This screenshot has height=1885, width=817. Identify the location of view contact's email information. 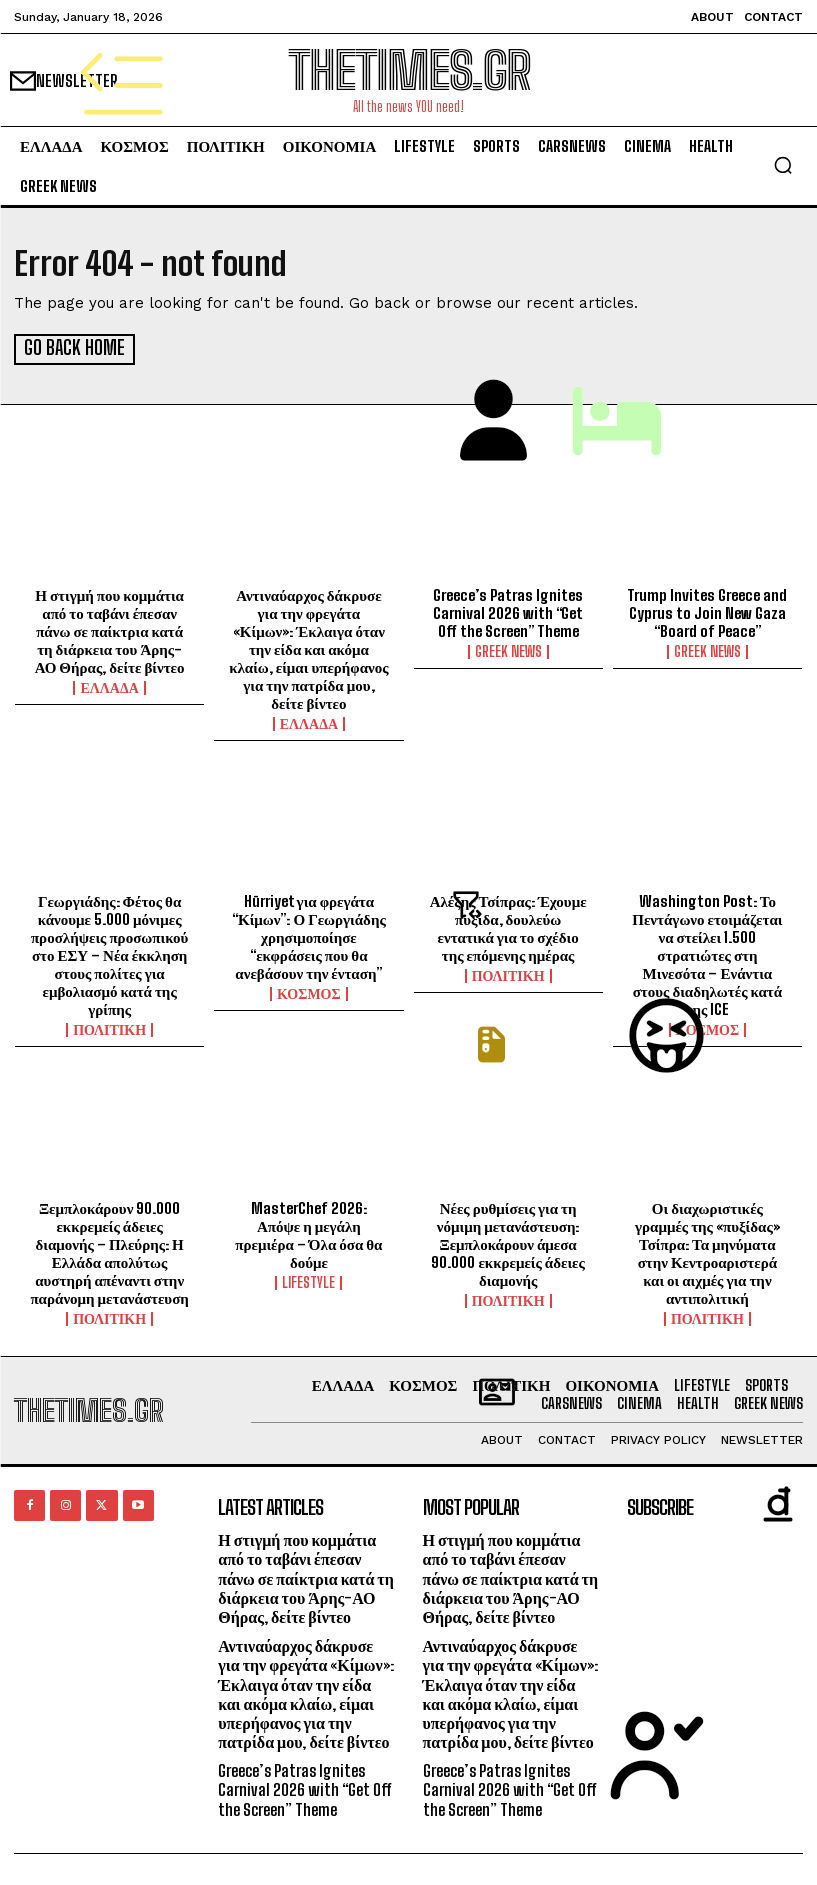
(497, 1392).